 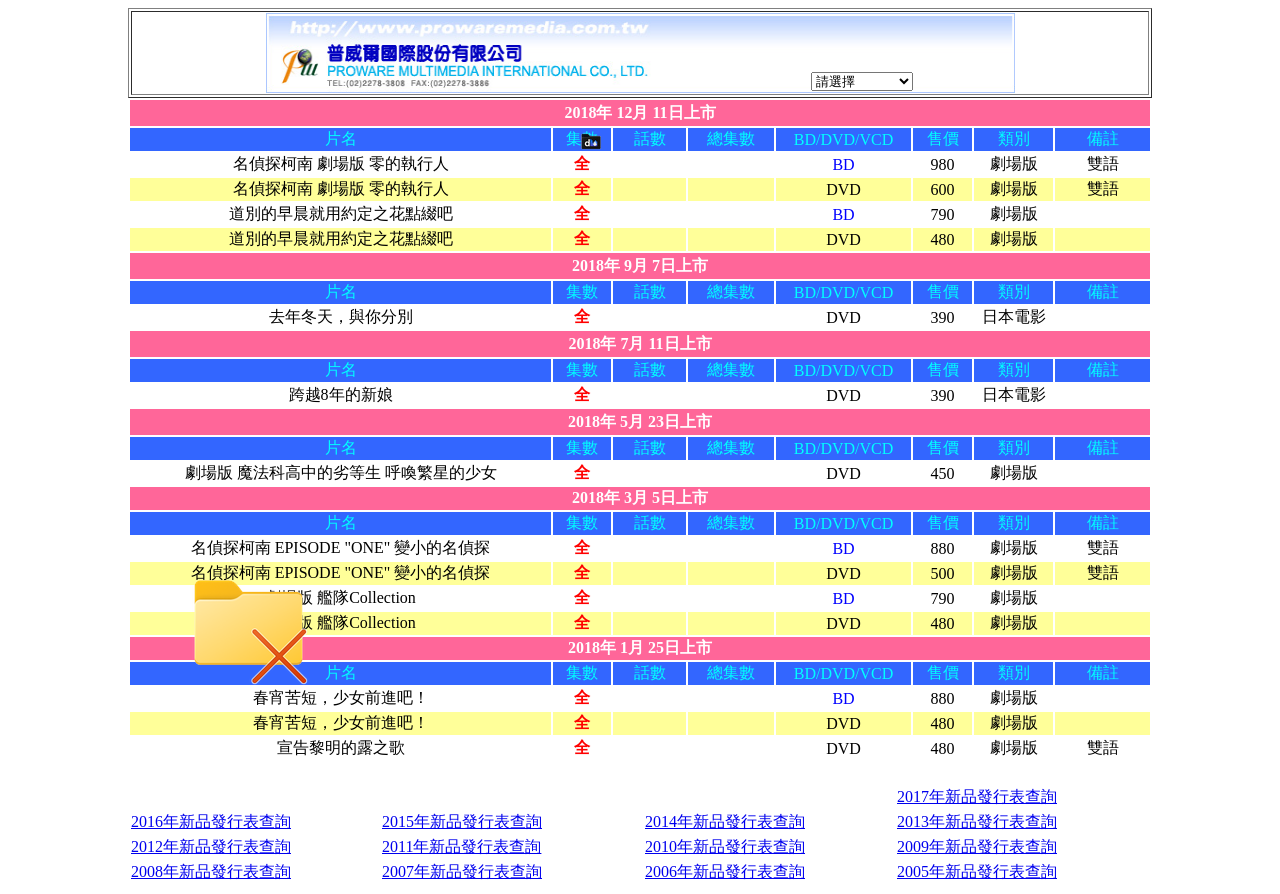 I want to click on open deemix music downloads folder, so click(x=591, y=142).